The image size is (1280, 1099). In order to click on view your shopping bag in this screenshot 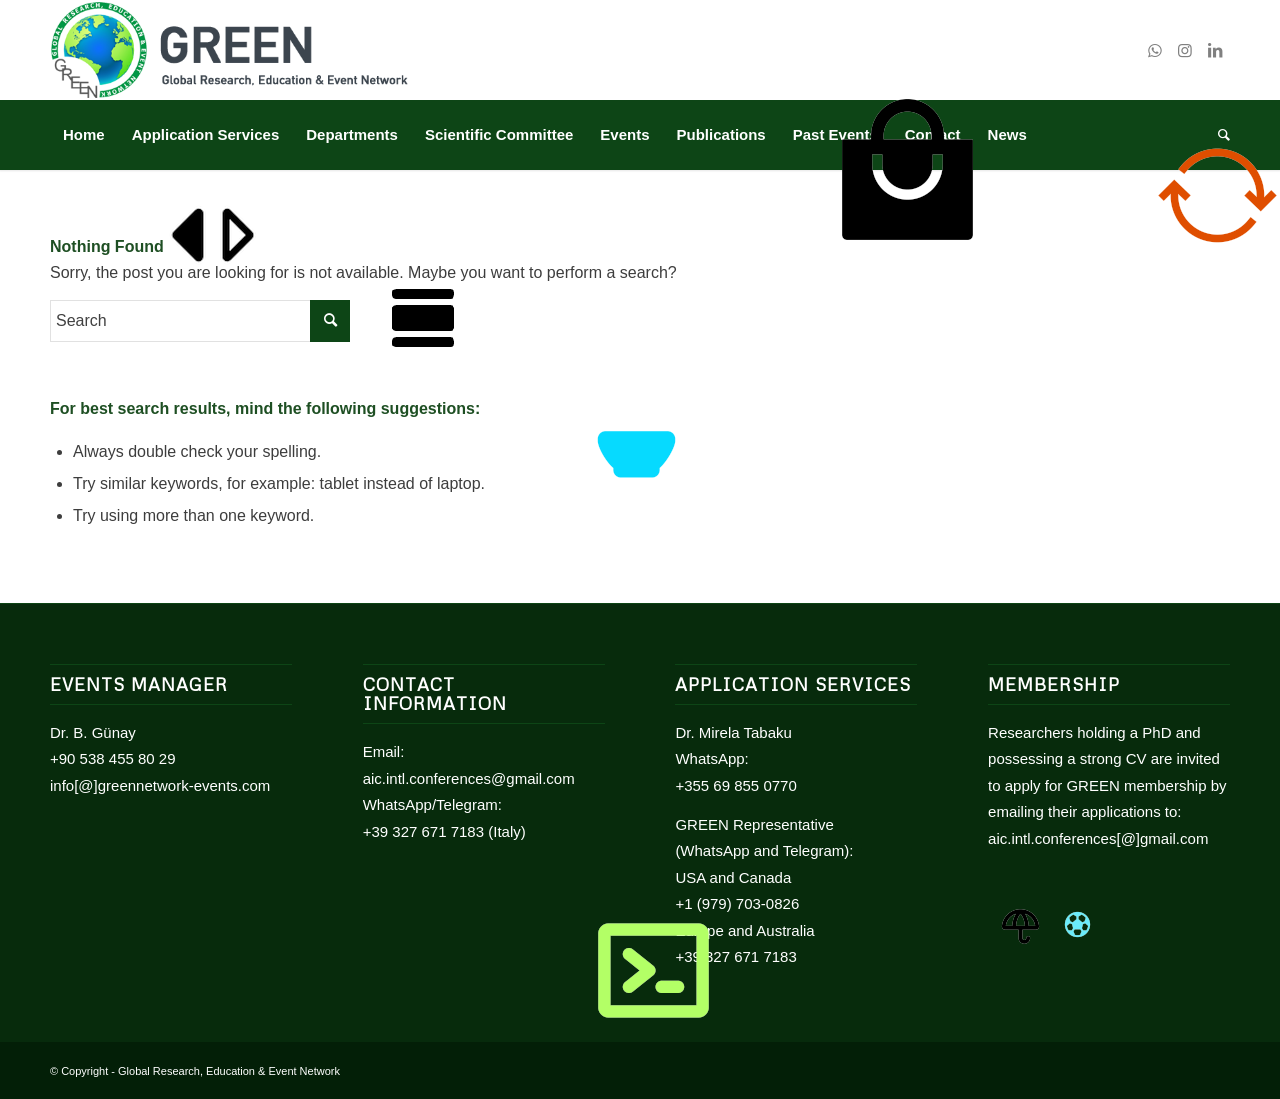, I will do `click(907, 169)`.